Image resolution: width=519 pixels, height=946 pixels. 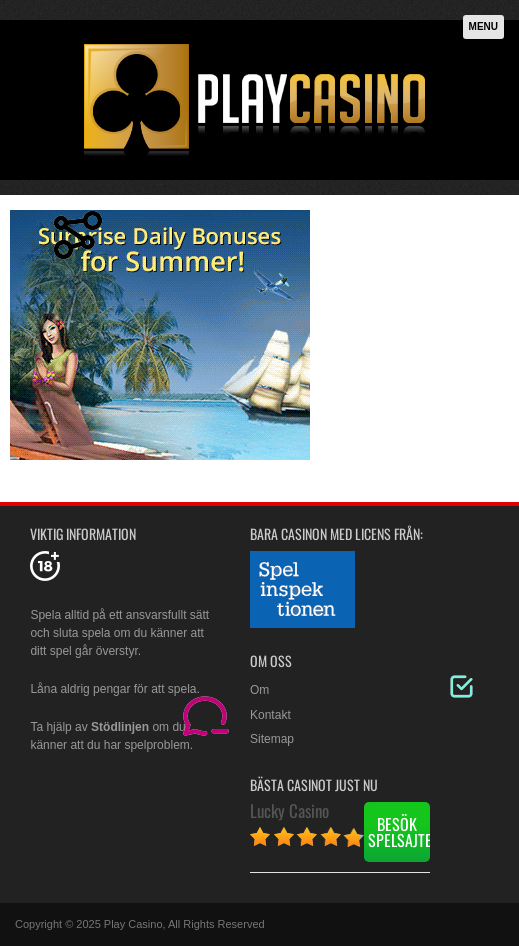 I want to click on view data point connections or relationships, so click(x=78, y=235).